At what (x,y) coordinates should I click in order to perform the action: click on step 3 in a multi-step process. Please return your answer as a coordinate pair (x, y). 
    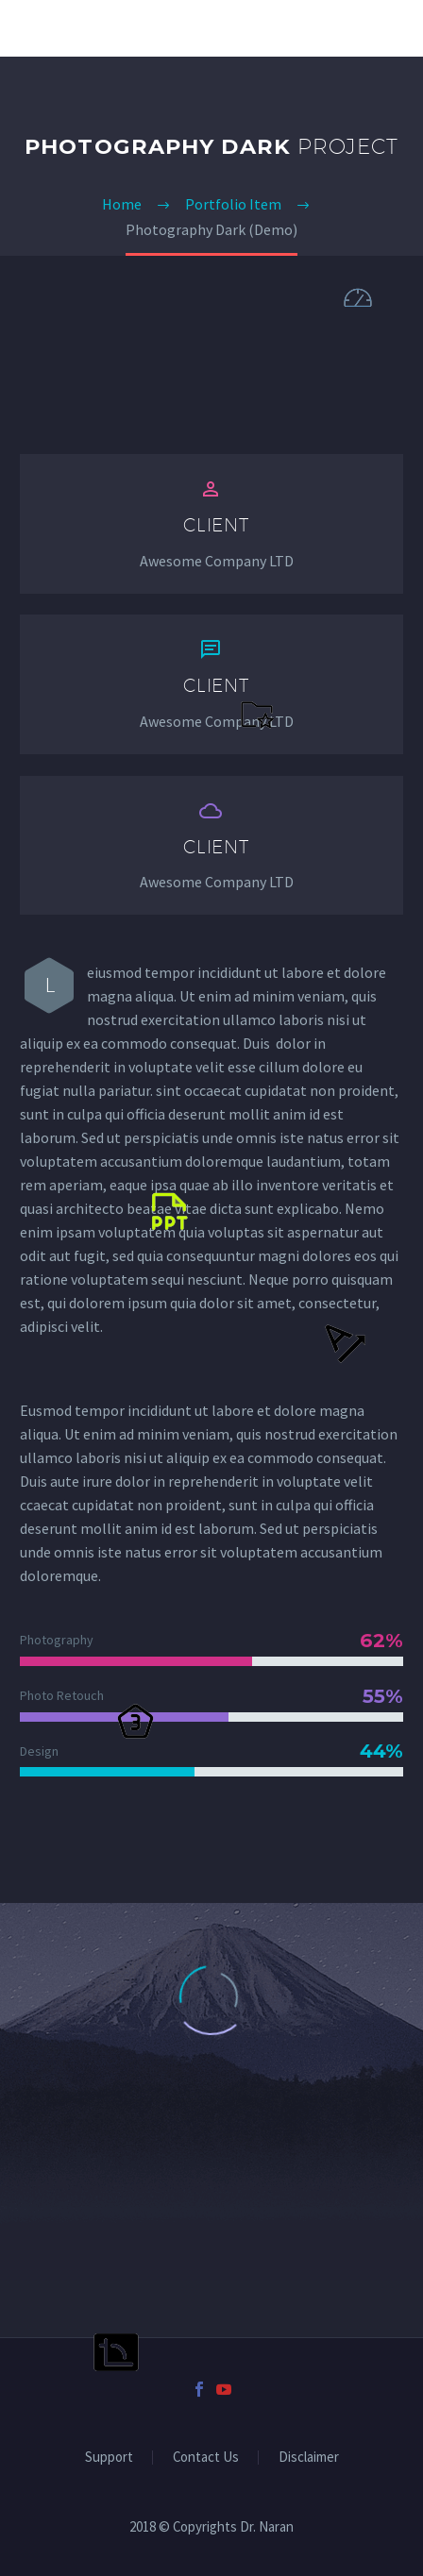
    Looking at the image, I should click on (135, 1722).